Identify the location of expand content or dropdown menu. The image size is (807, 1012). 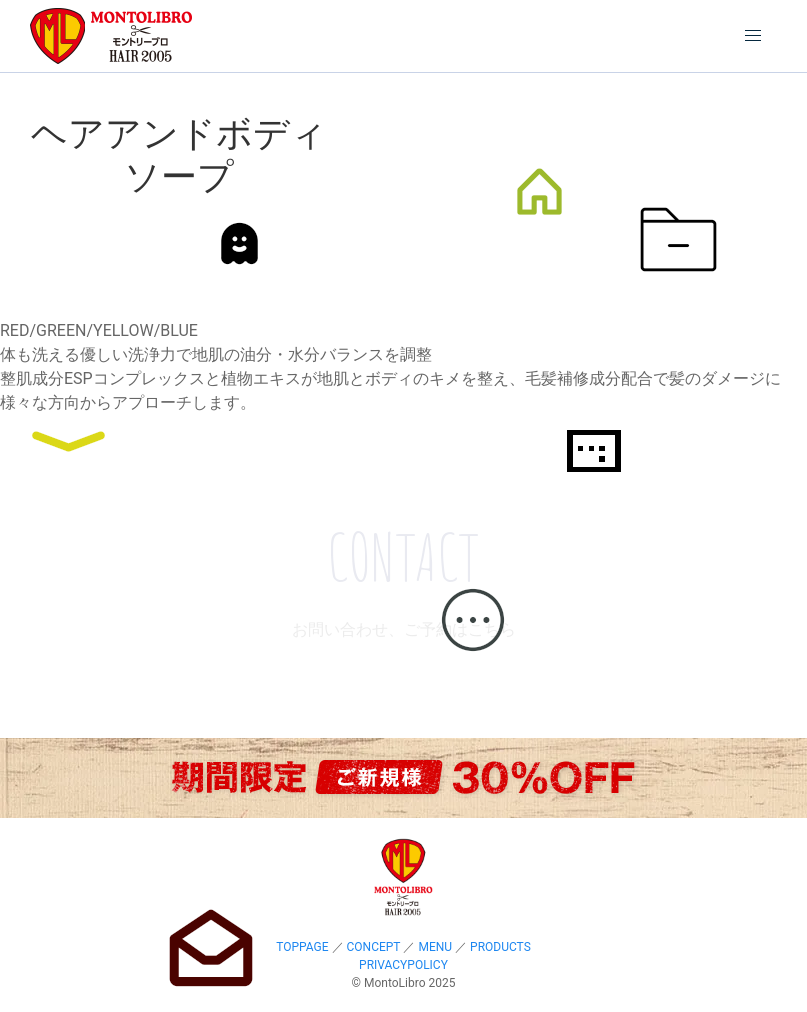
(68, 439).